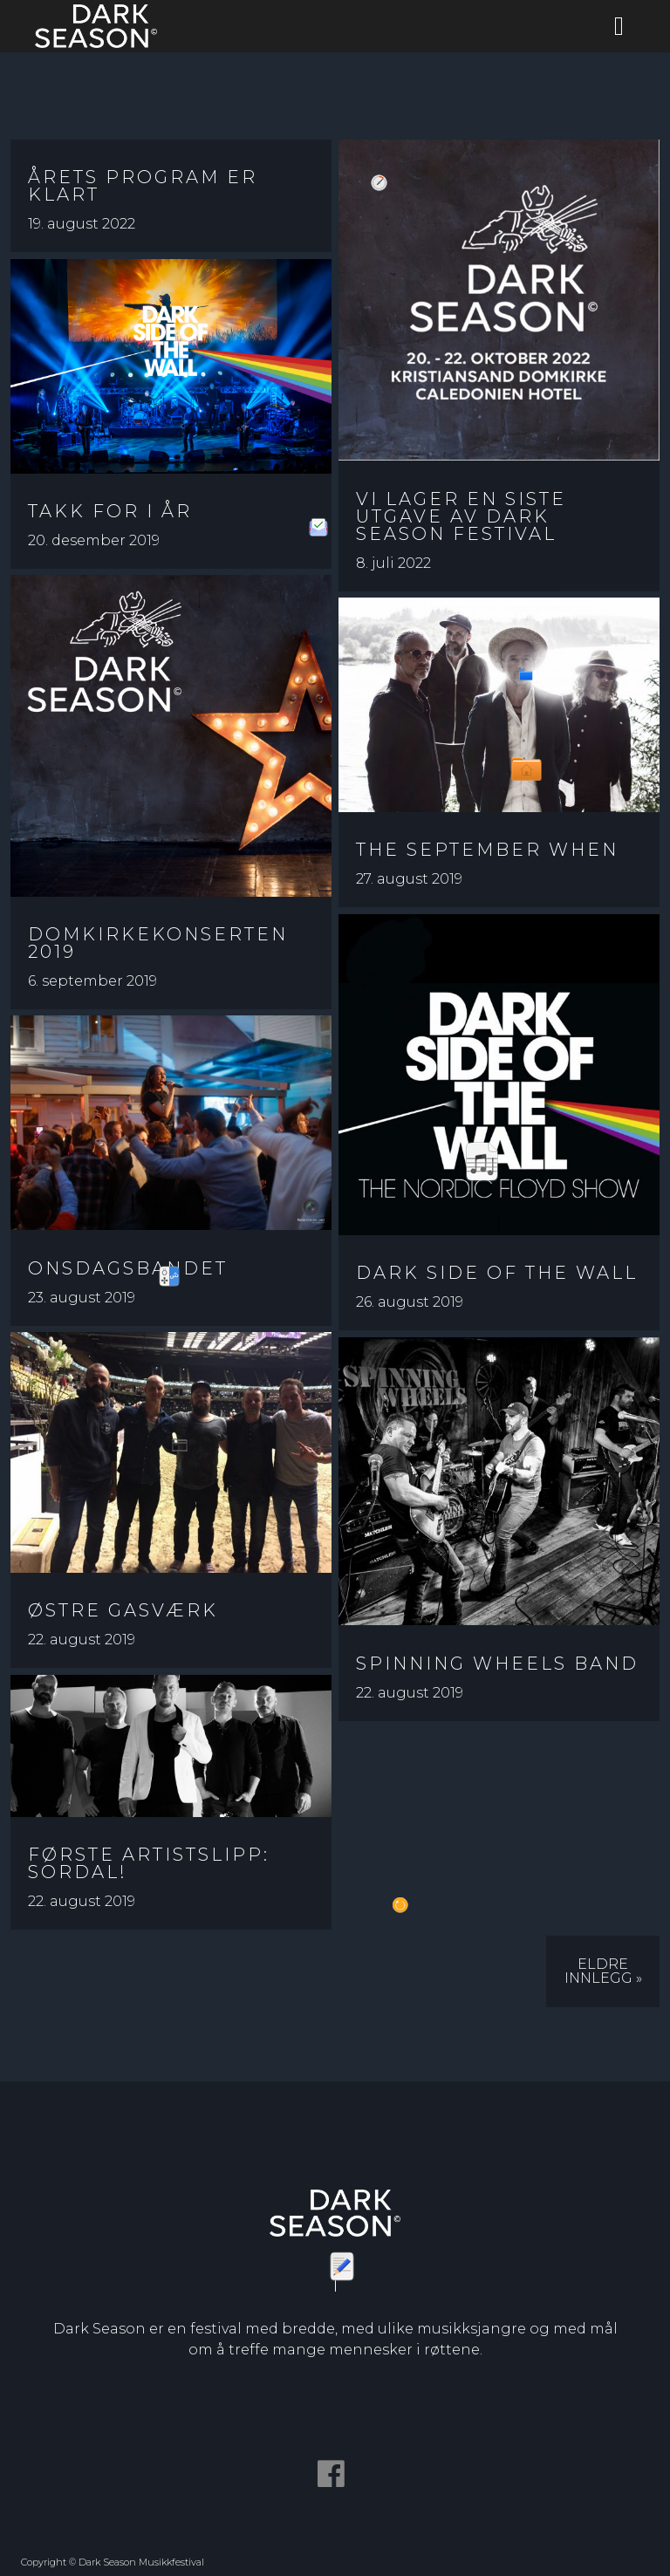  I want to click on open character map application, so click(169, 1276).